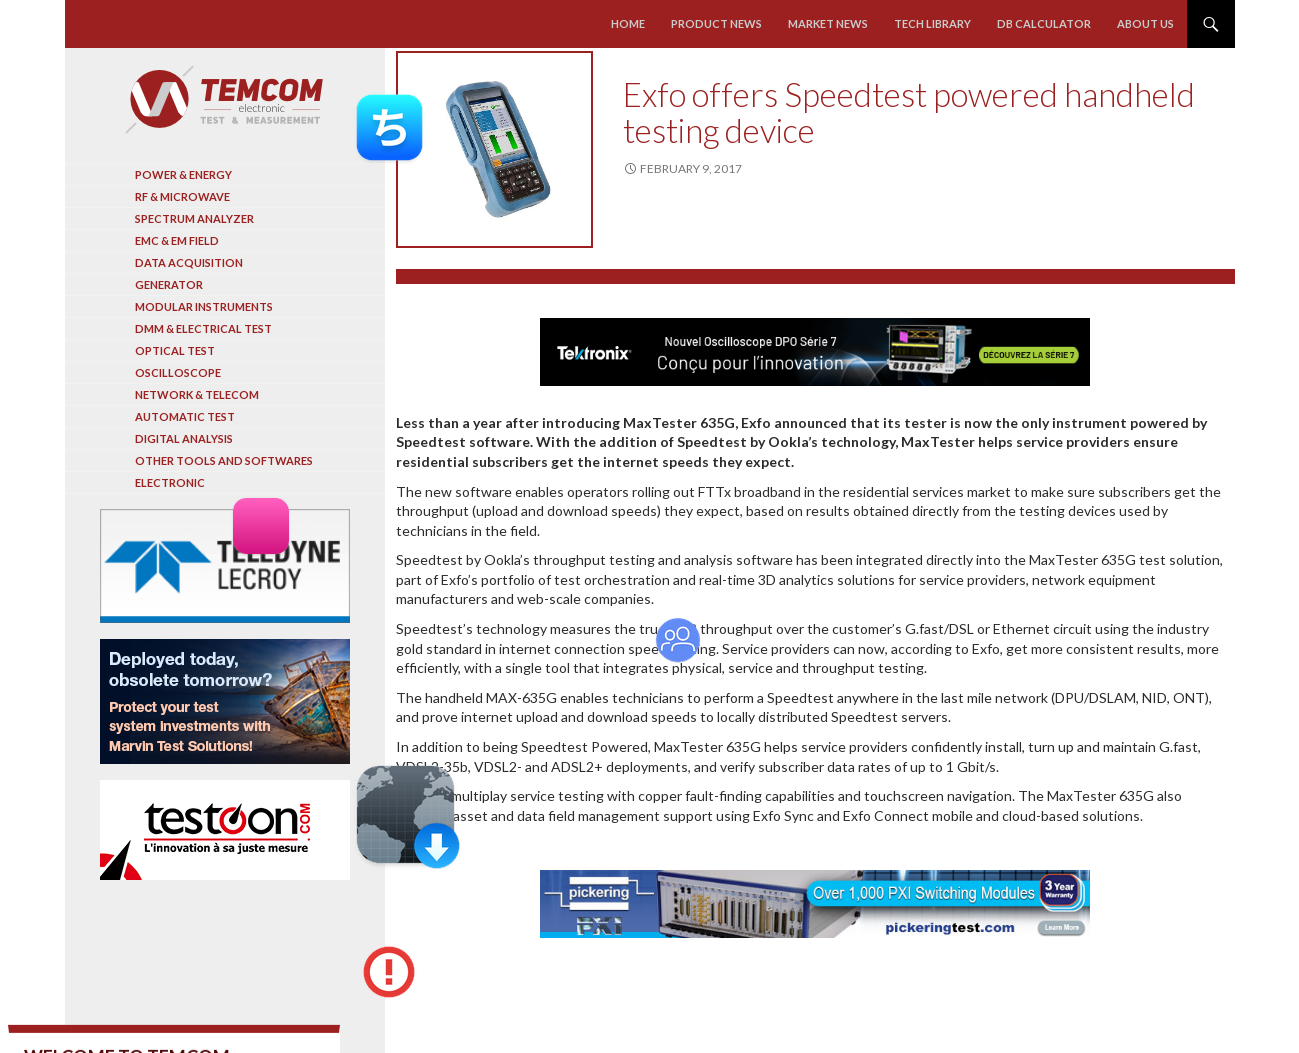  What do you see at coordinates (405, 814) in the screenshot?
I see `open xdman download manager` at bounding box center [405, 814].